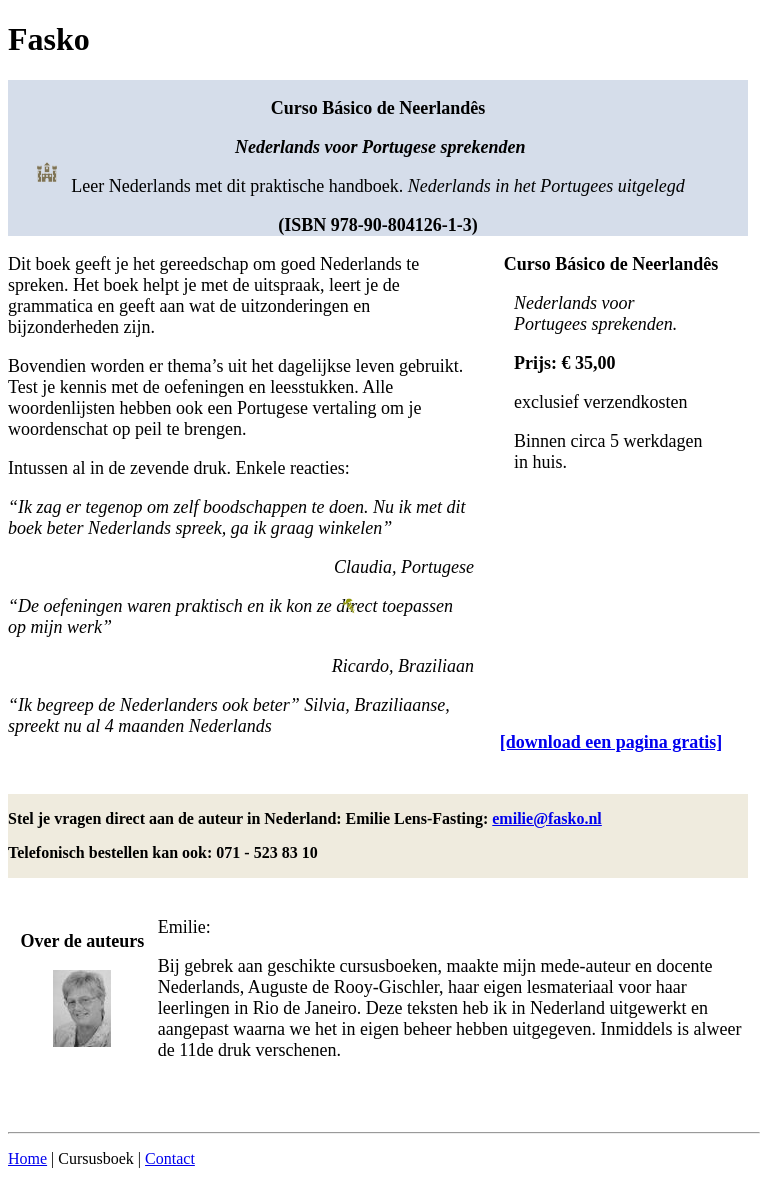 The image size is (768, 1184). Describe the element at coordinates (47, 172) in the screenshot. I see `access castle or fortress location in game` at that location.